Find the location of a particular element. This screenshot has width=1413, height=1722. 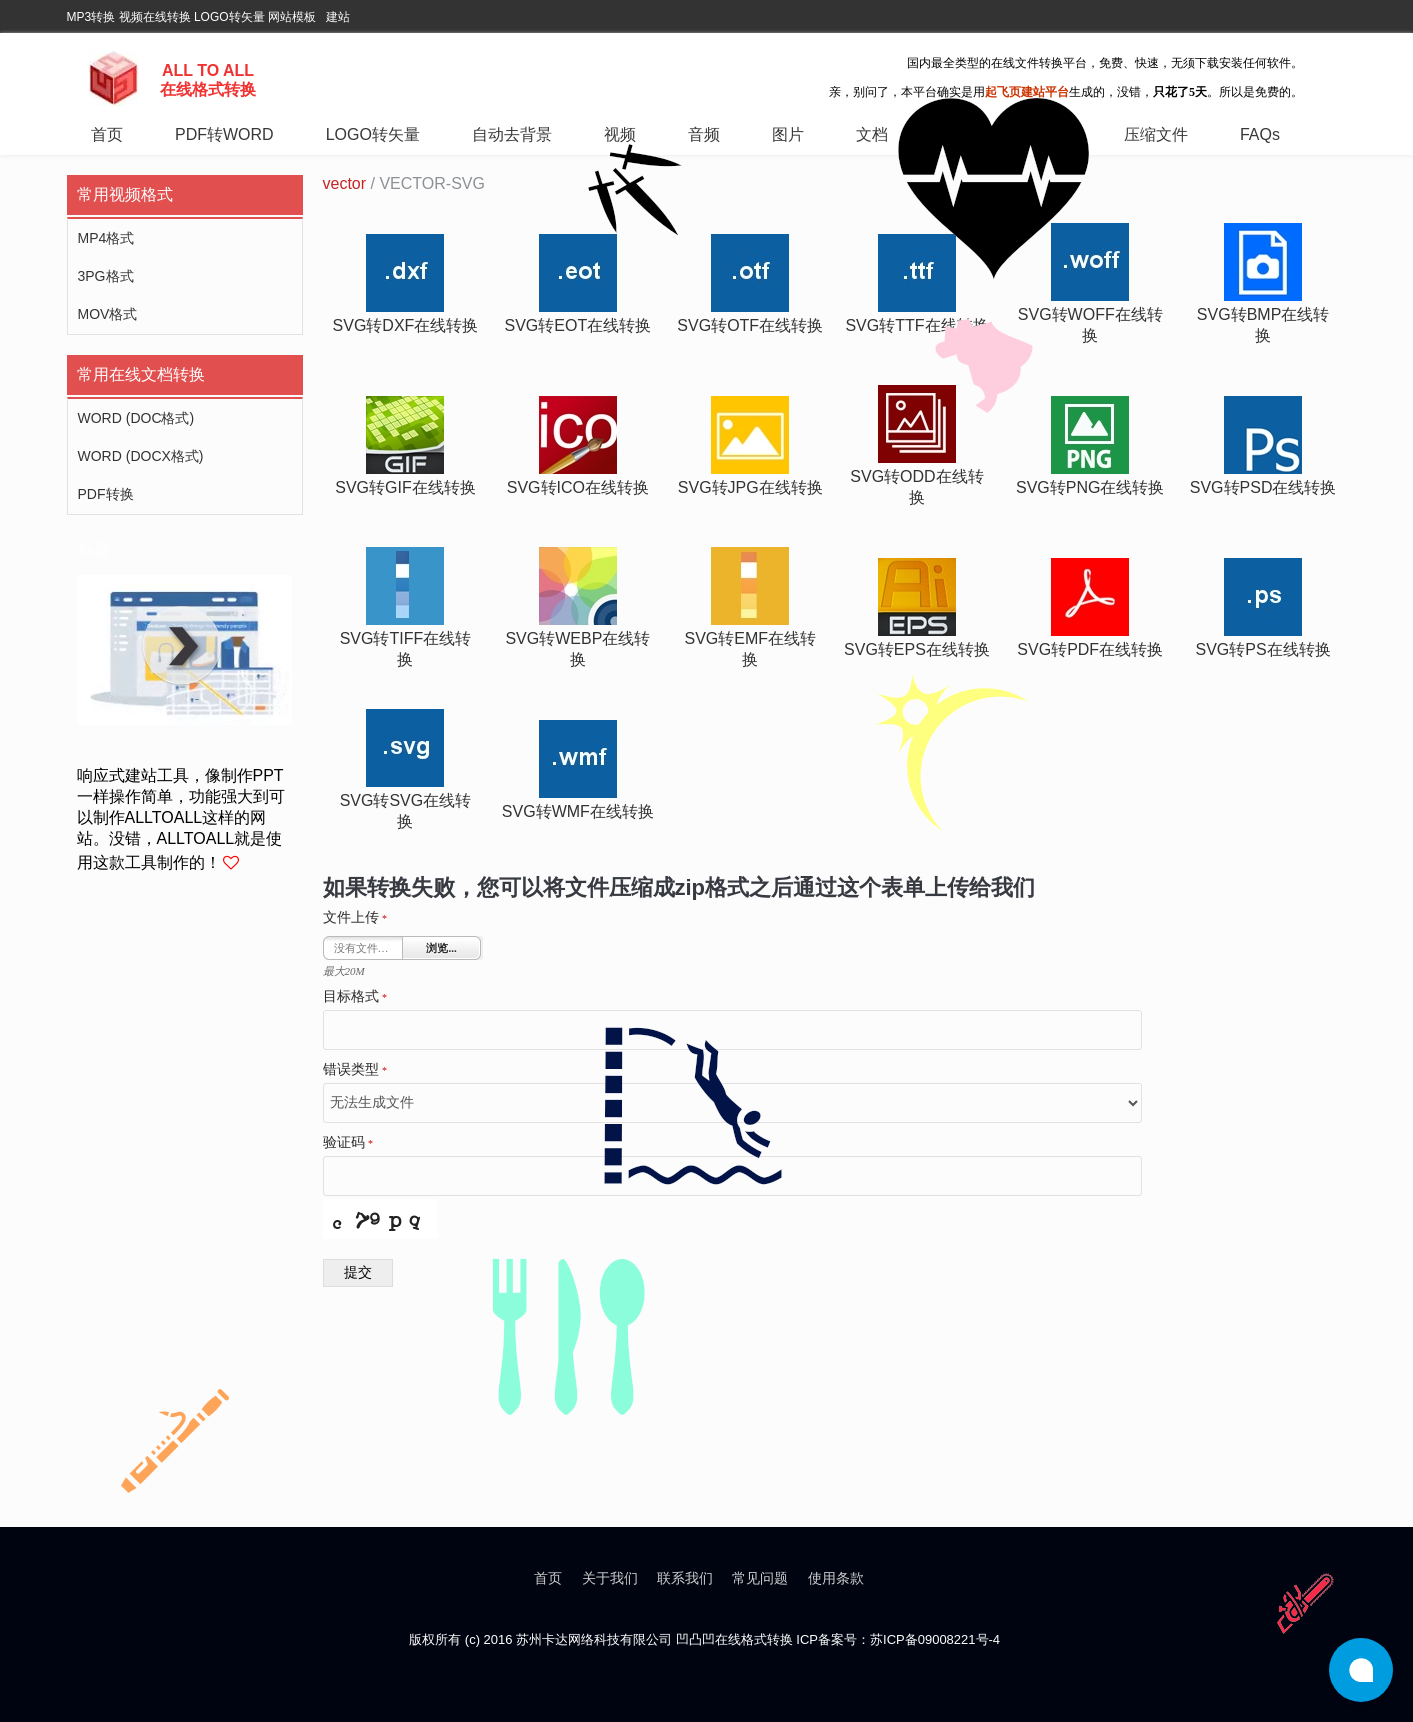

chainsaw tool or equipment icon is located at coordinates (1305, 1603).